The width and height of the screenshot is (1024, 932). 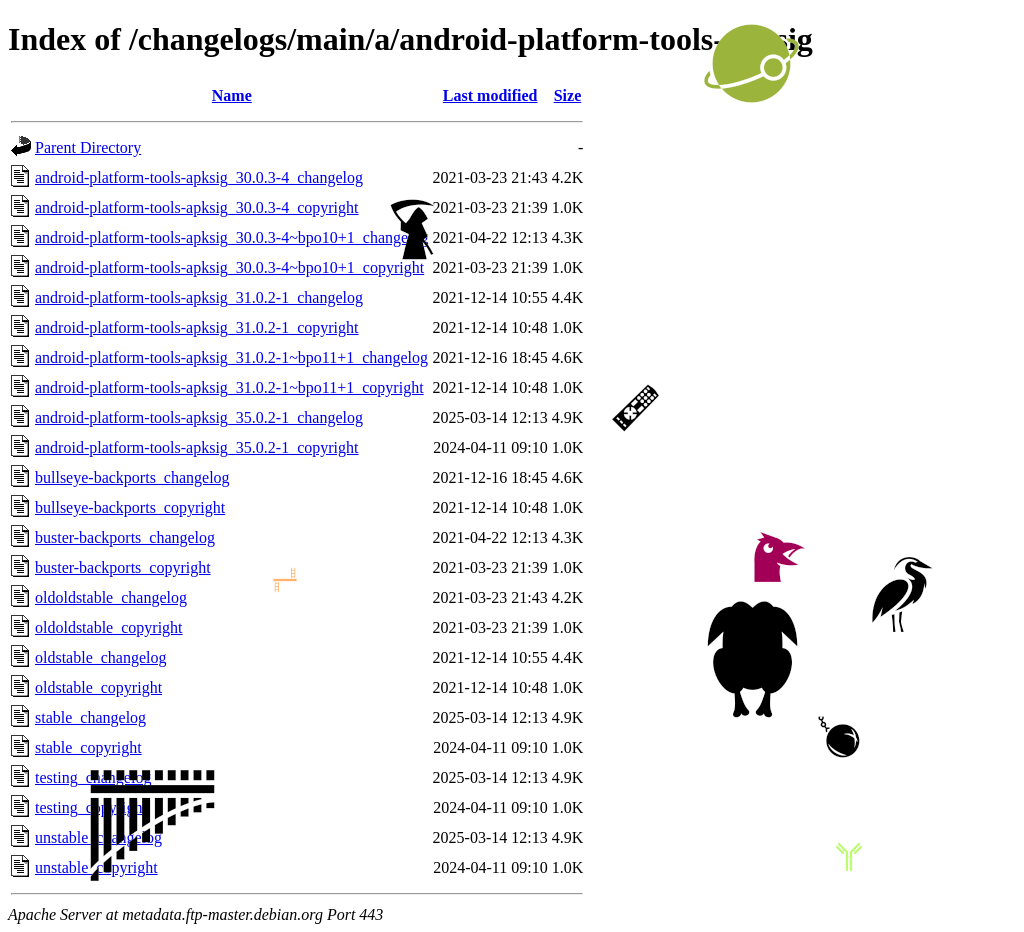 What do you see at coordinates (754, 659) in the screenshot?
I see `select roast chicken as a food item` at bounding box center [754, 659].